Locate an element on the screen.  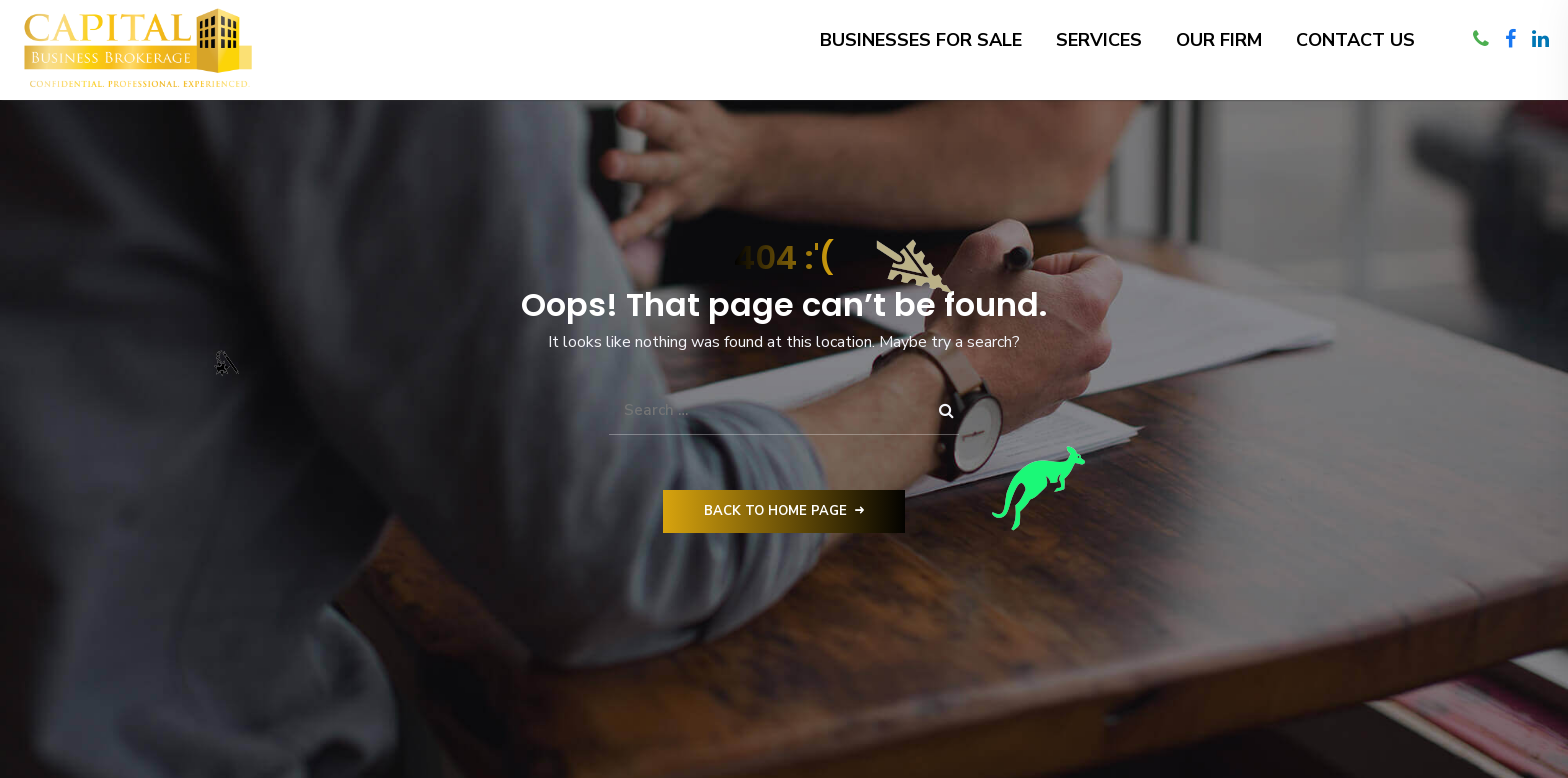
indicates australian content or region is located at coordinates (1038, 488).